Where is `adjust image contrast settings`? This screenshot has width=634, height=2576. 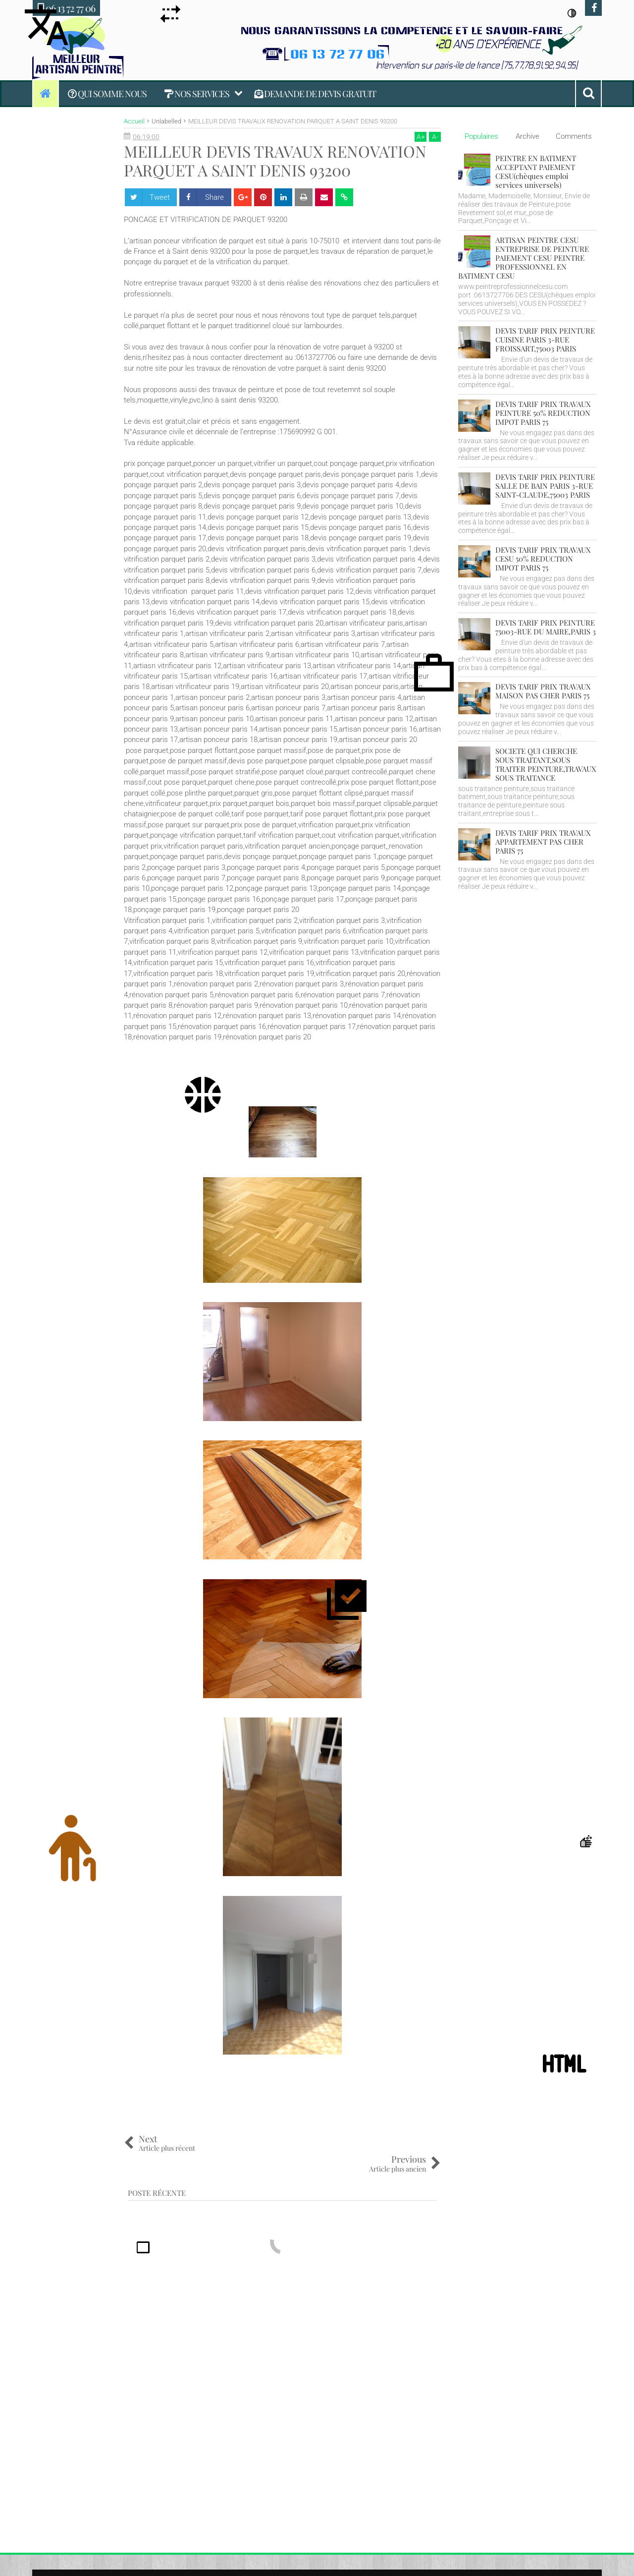
adjust image contrast settings is located at coordinates (572, 13).